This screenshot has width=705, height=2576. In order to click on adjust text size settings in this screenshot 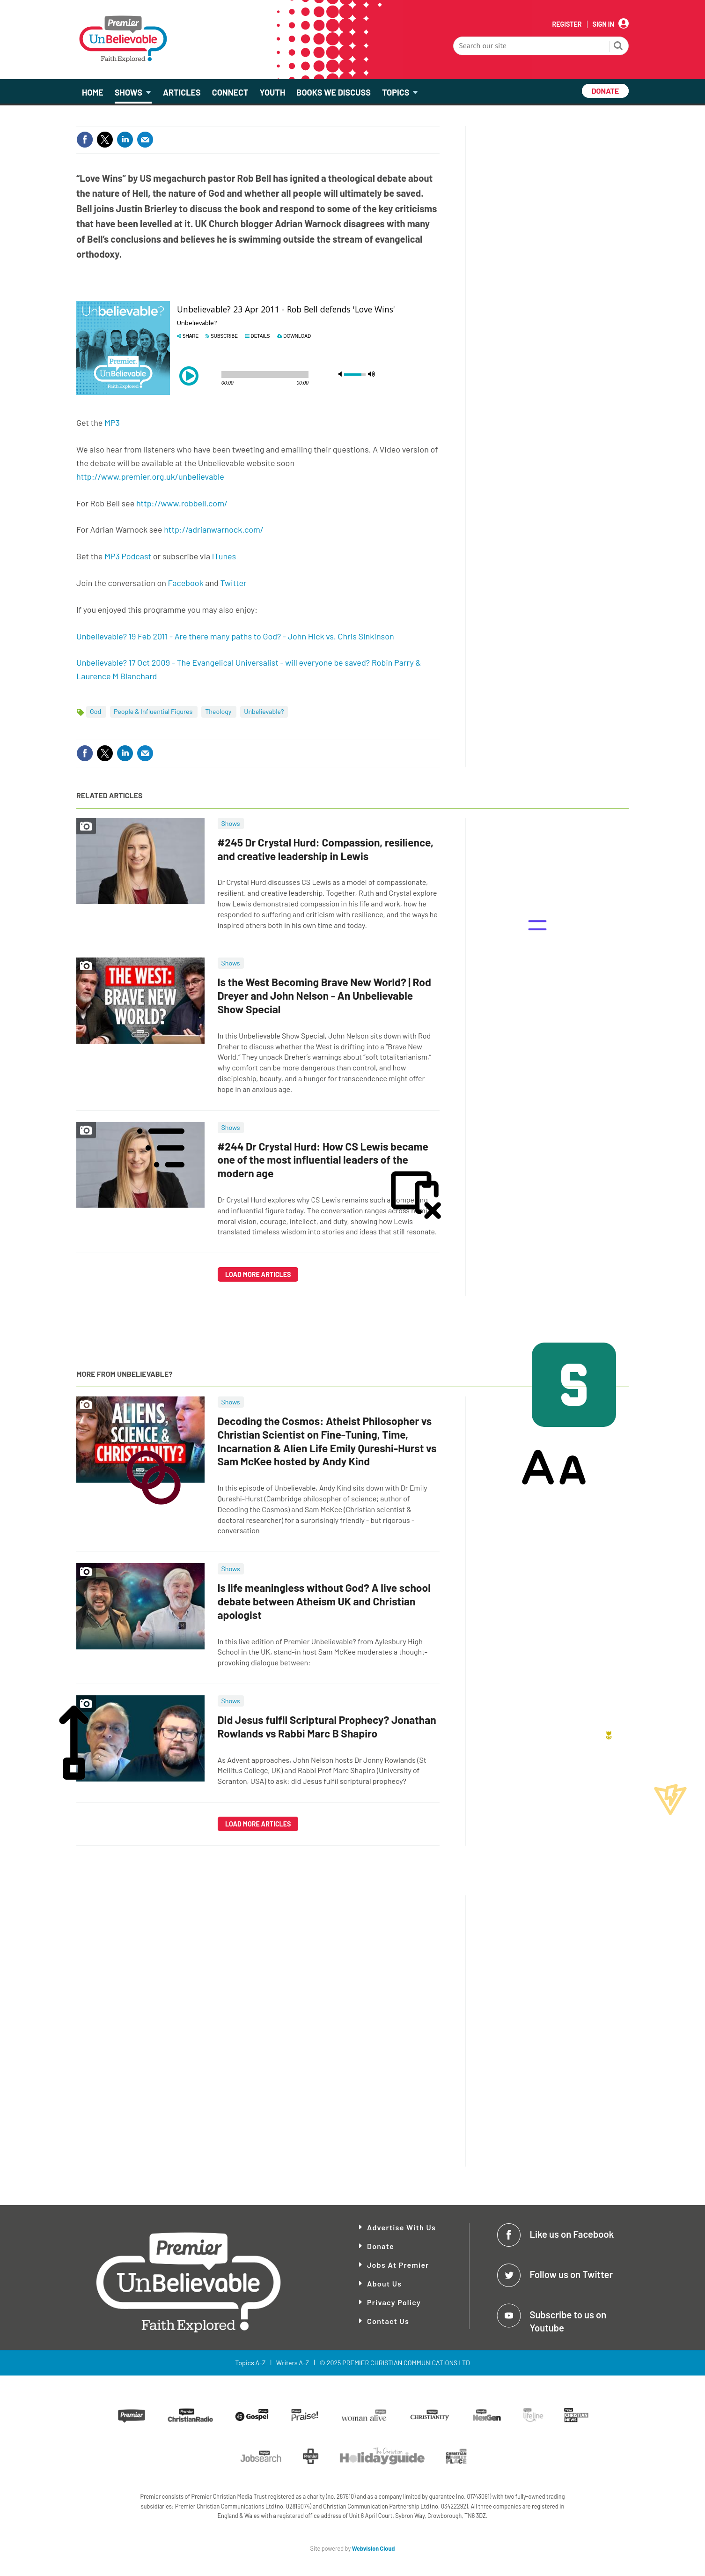, I will do `click(554, 1470)`.